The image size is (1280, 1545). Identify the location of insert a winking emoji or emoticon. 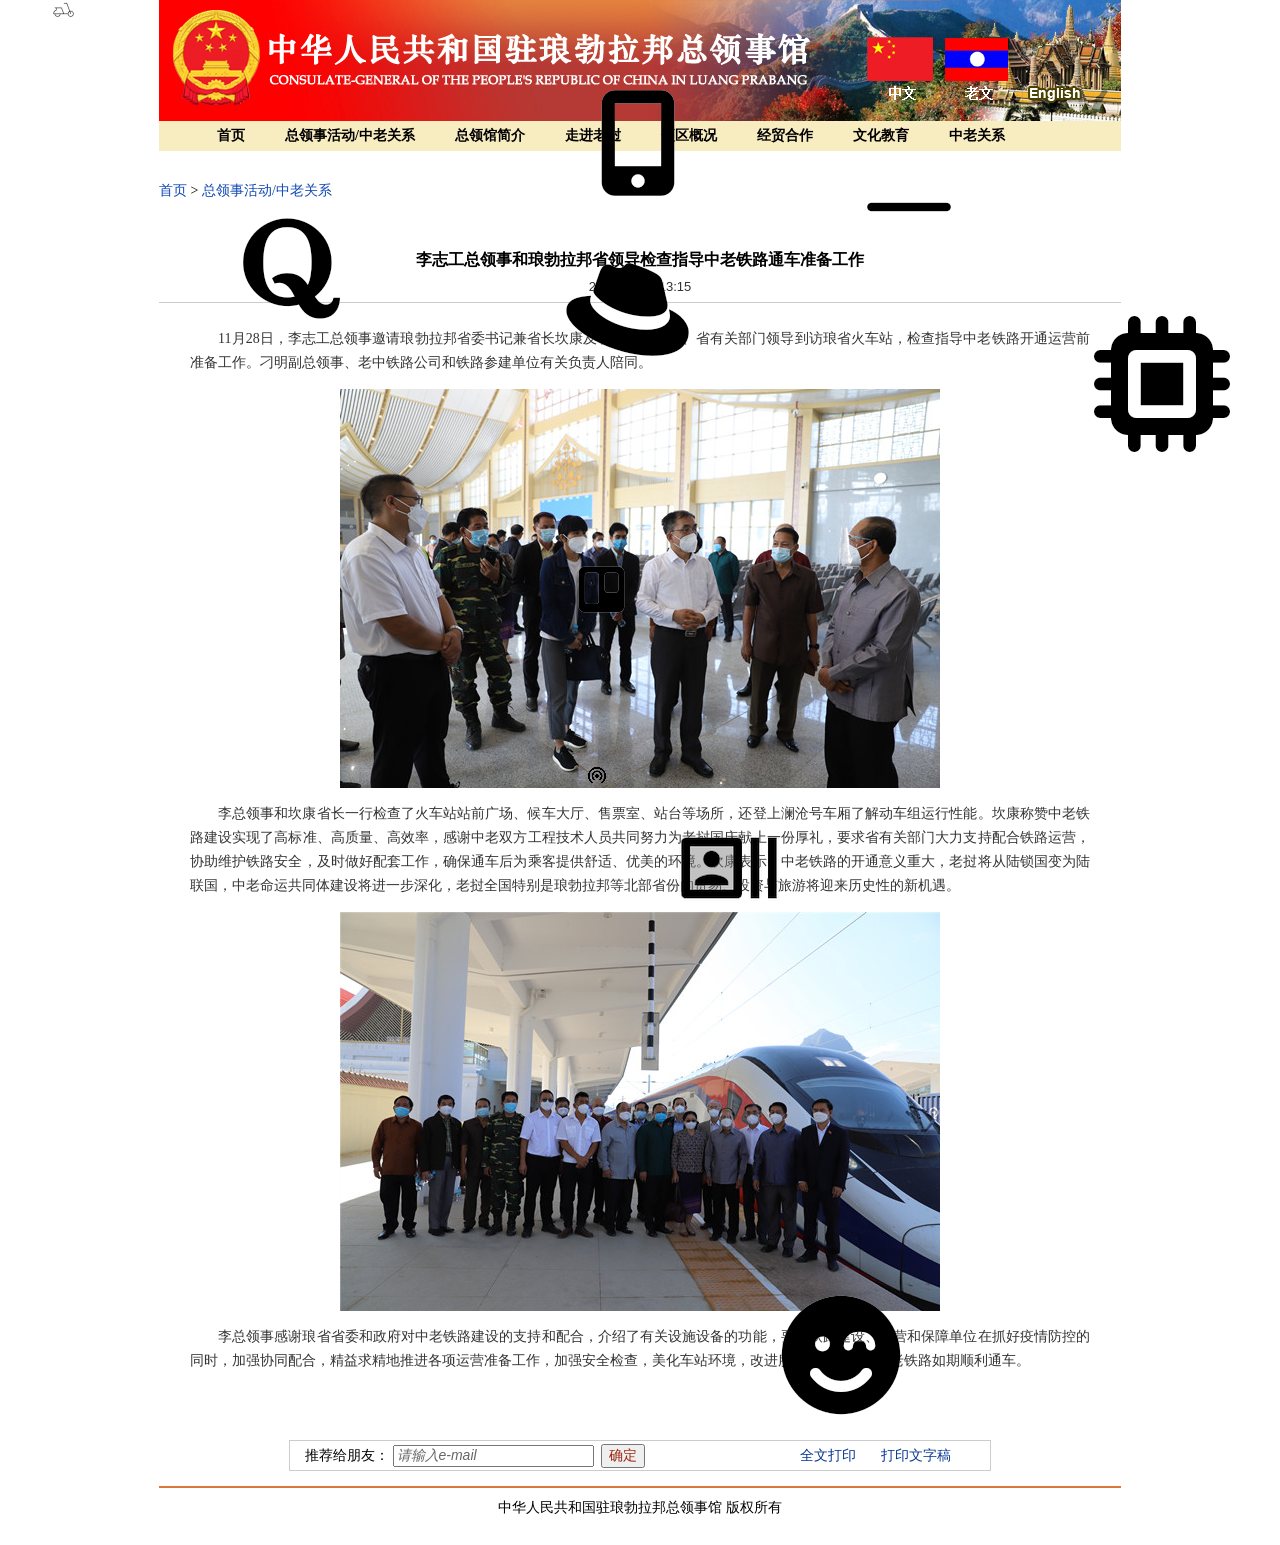
(841, 1355).